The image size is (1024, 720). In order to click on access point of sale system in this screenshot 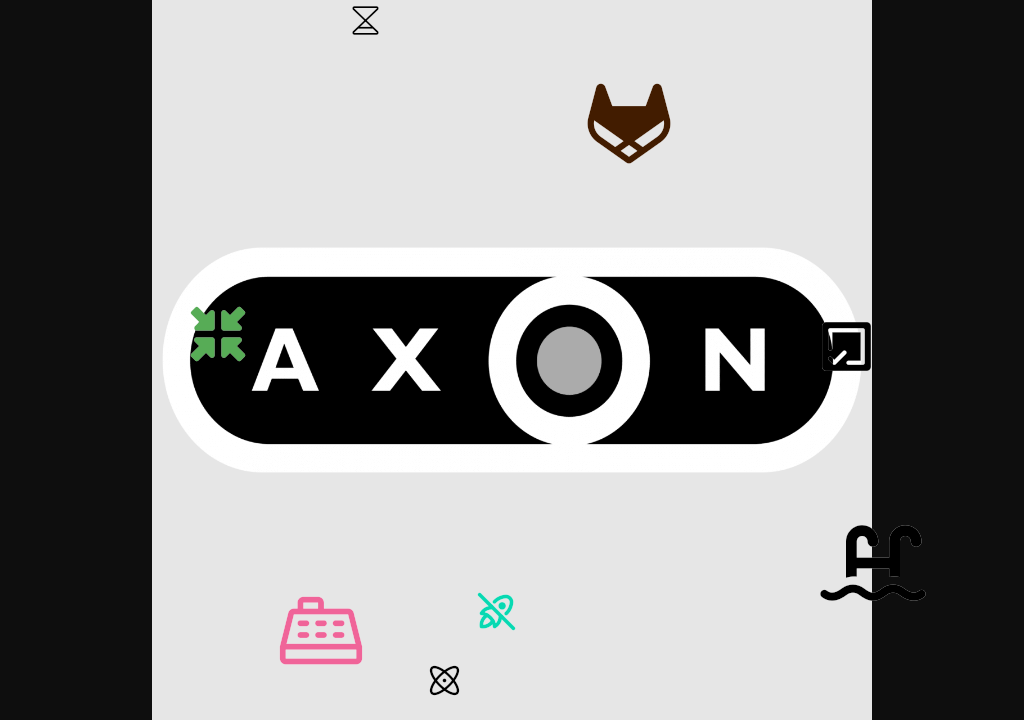, I will do `click(321, 635)`.